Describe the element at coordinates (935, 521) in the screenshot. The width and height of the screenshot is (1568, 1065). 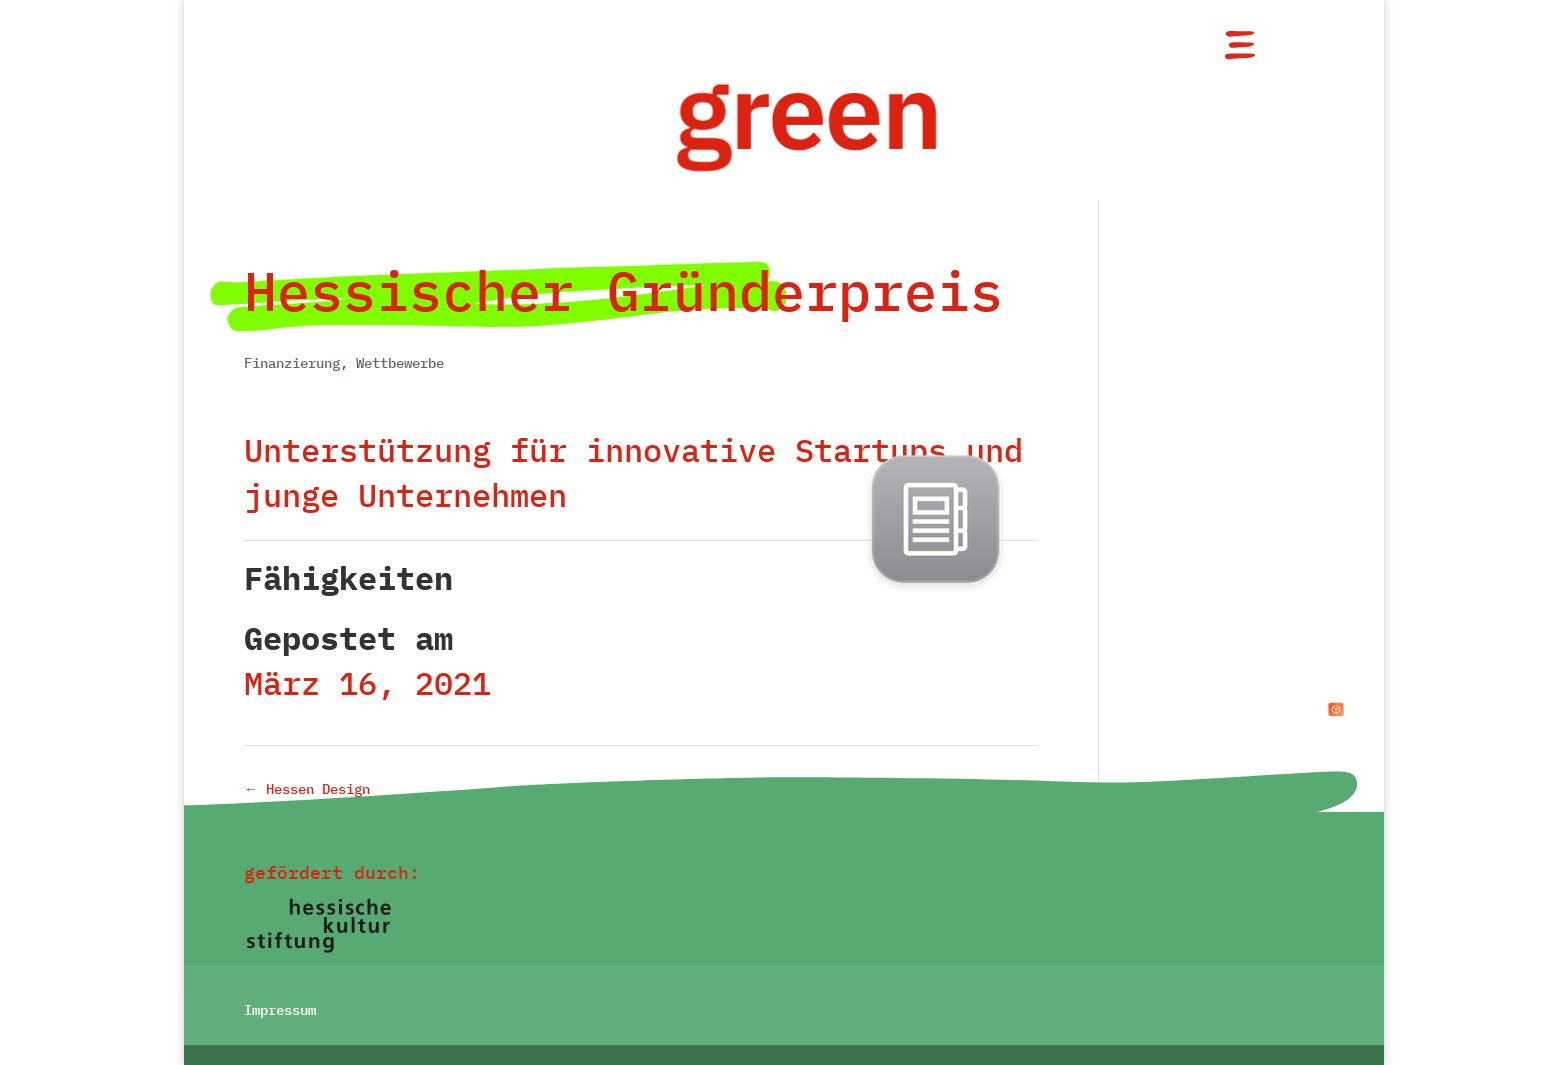
I see `view release notes and software updates` at that location.